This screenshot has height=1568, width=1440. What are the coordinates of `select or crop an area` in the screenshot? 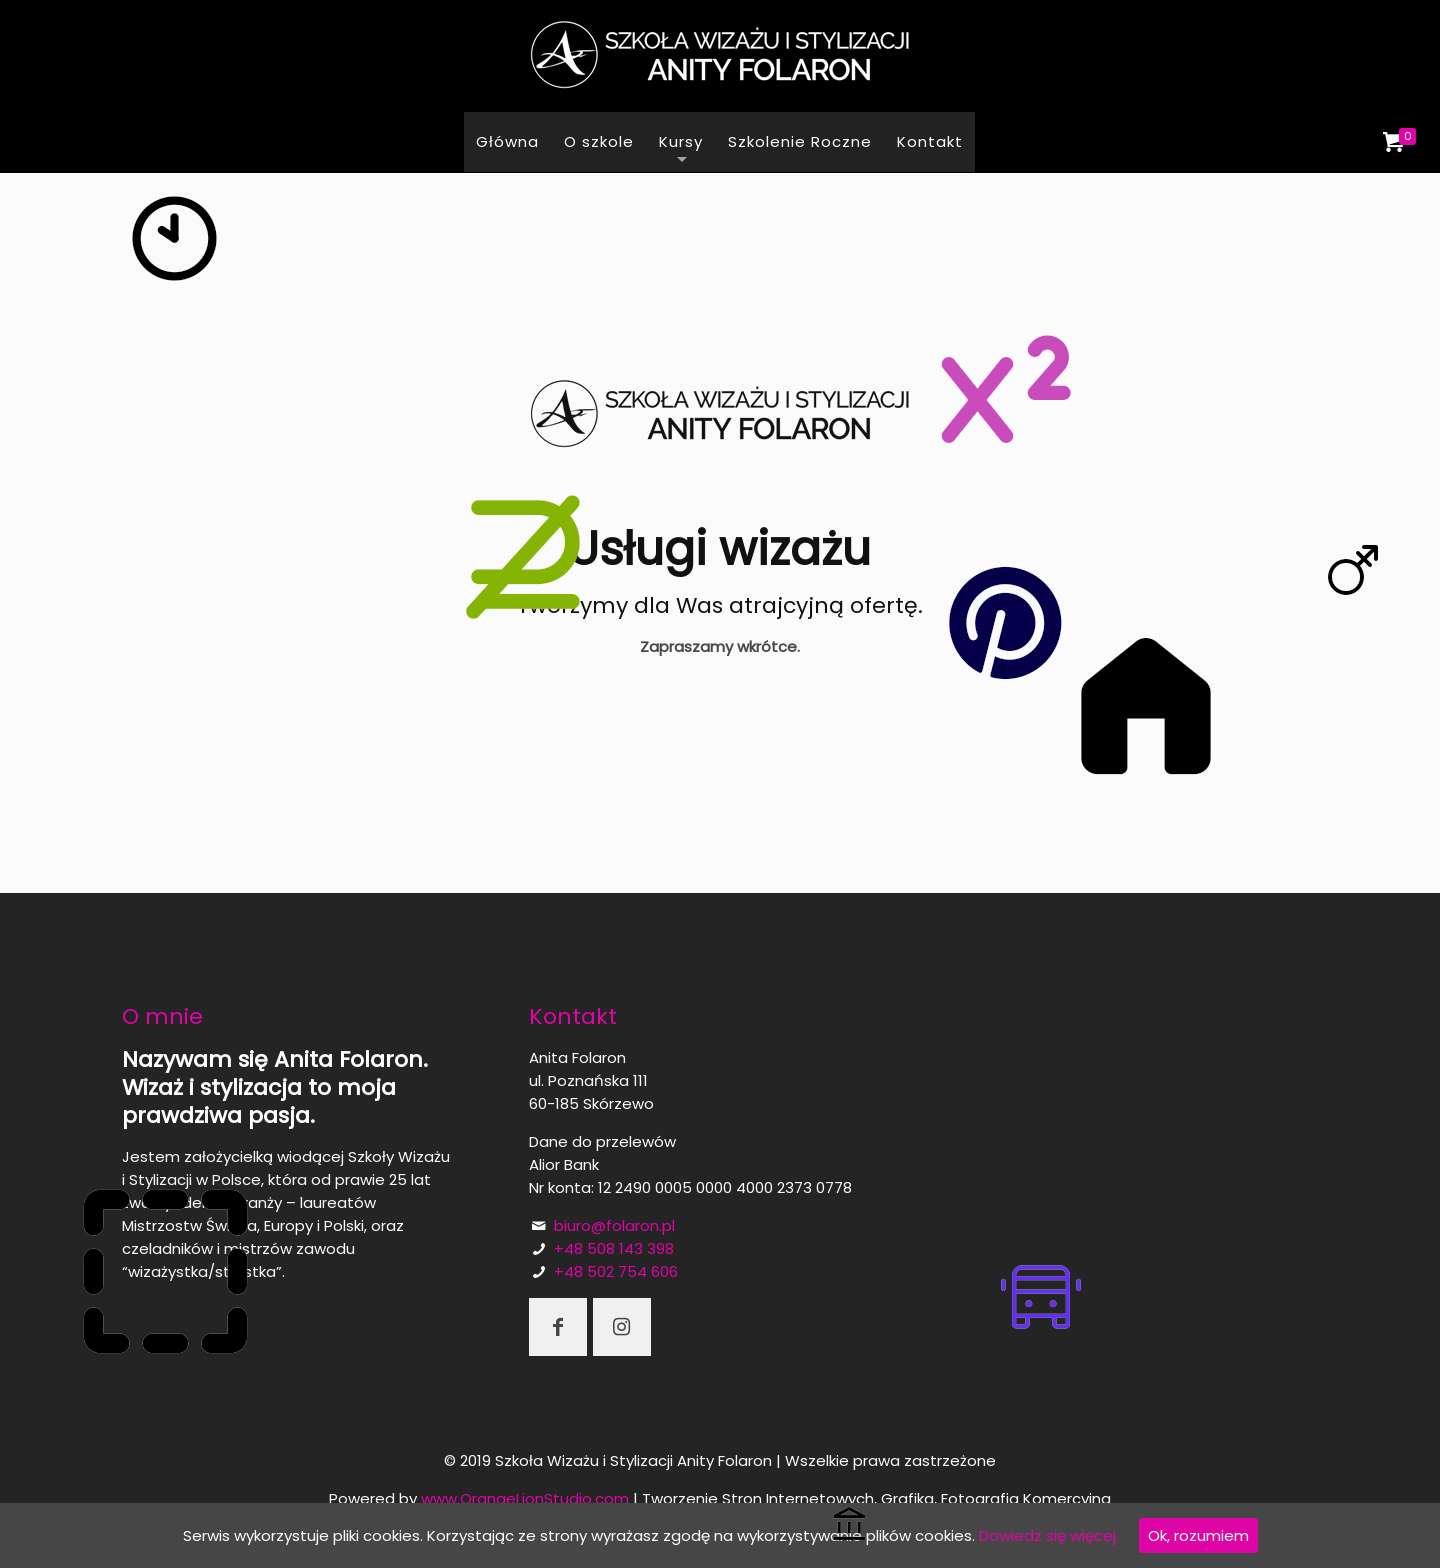 It's located at (165, 1271).